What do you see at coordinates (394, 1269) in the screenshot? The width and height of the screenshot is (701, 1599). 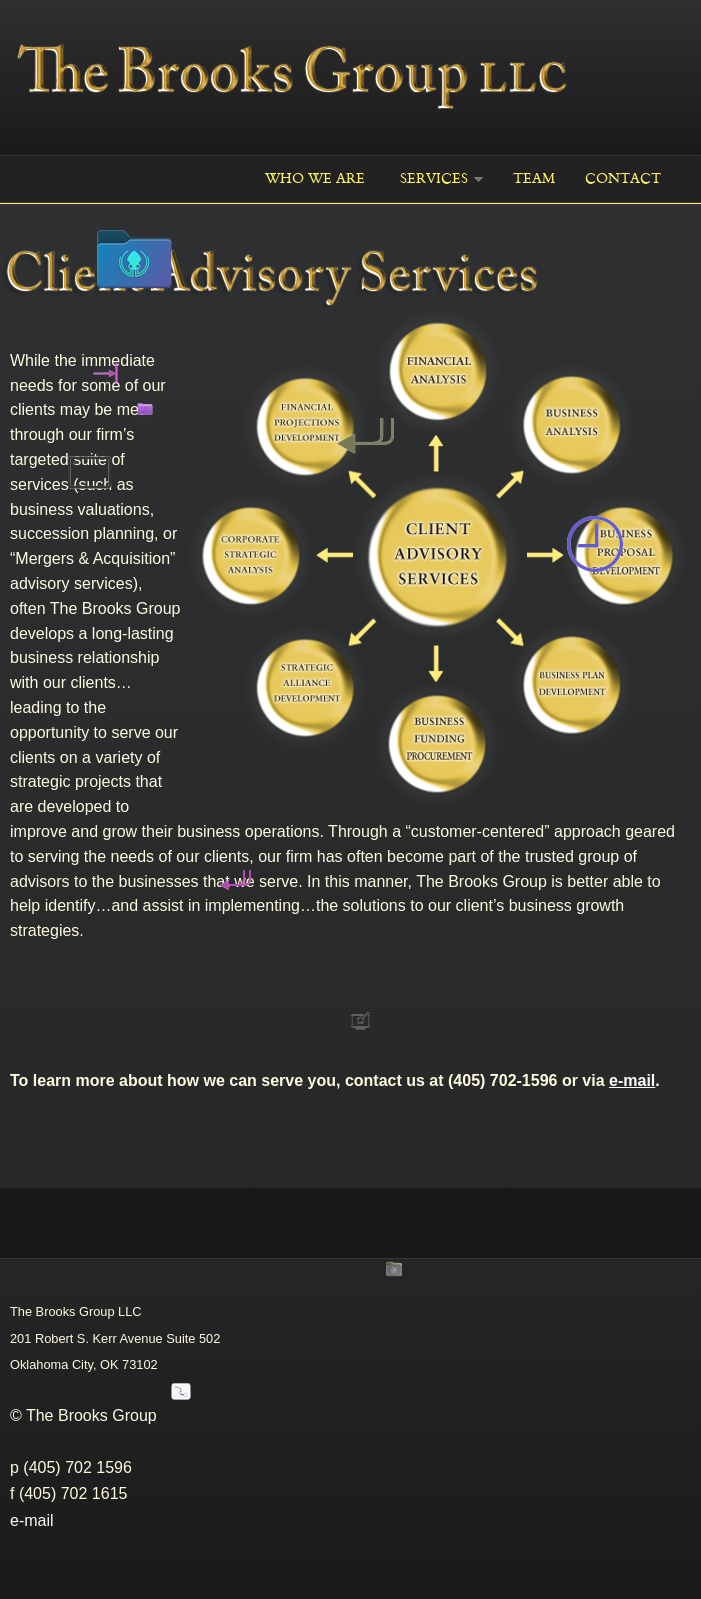 I see `open your documents folder` at bounding box center [394, 1269].